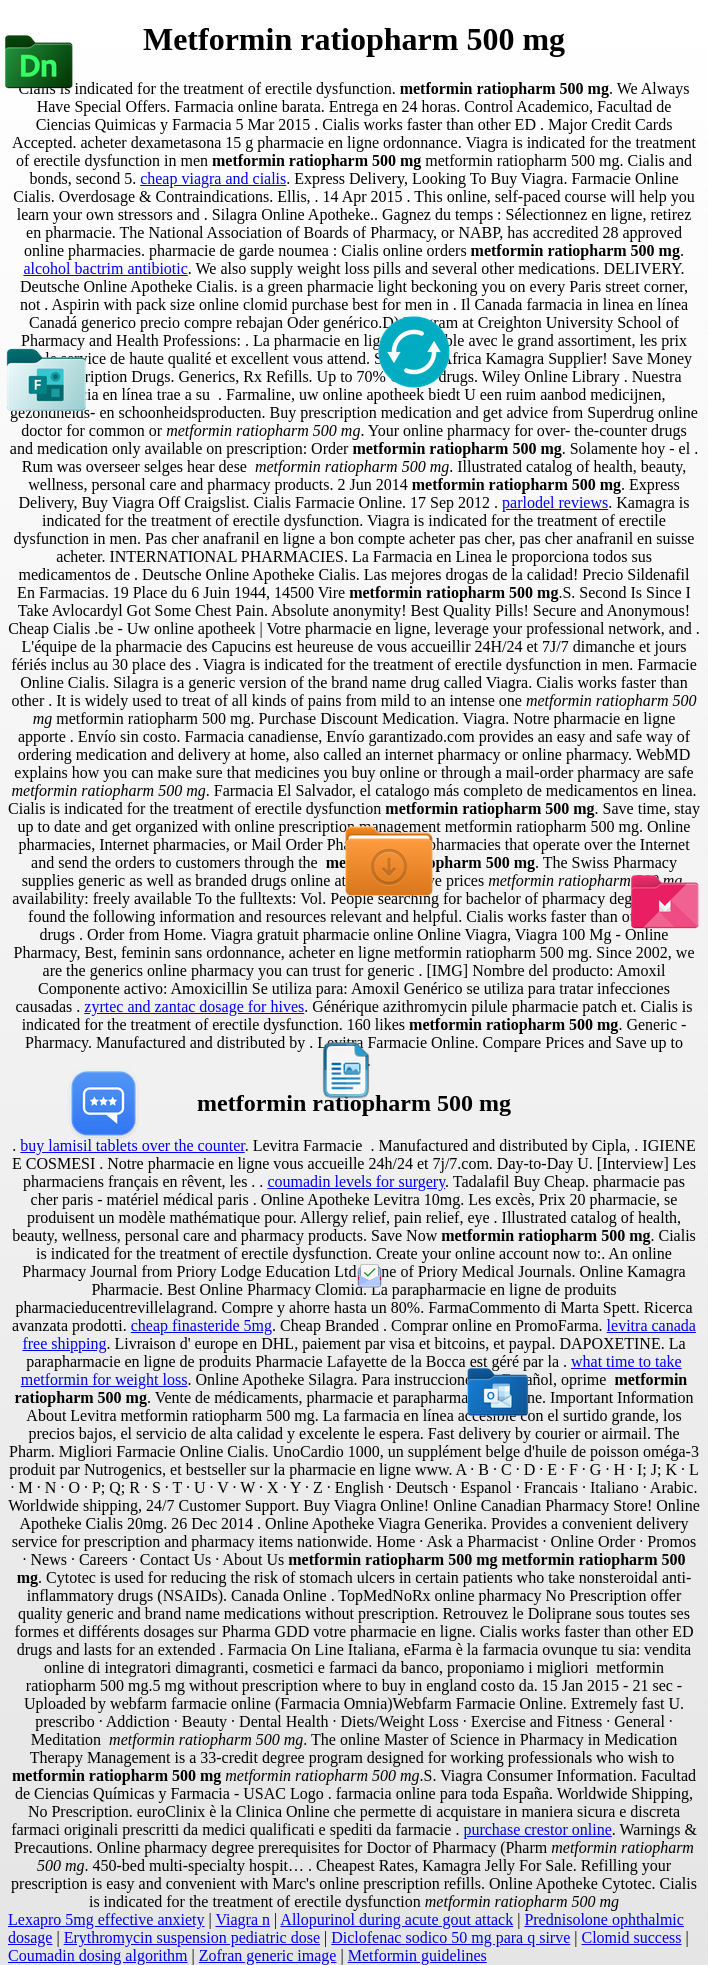 The height and width of the screenshot is (1965, 708). What do you see at coordinates (389, 861) in the screenshot?
I see `access your downloads folder` at bounding box center [389, 861].